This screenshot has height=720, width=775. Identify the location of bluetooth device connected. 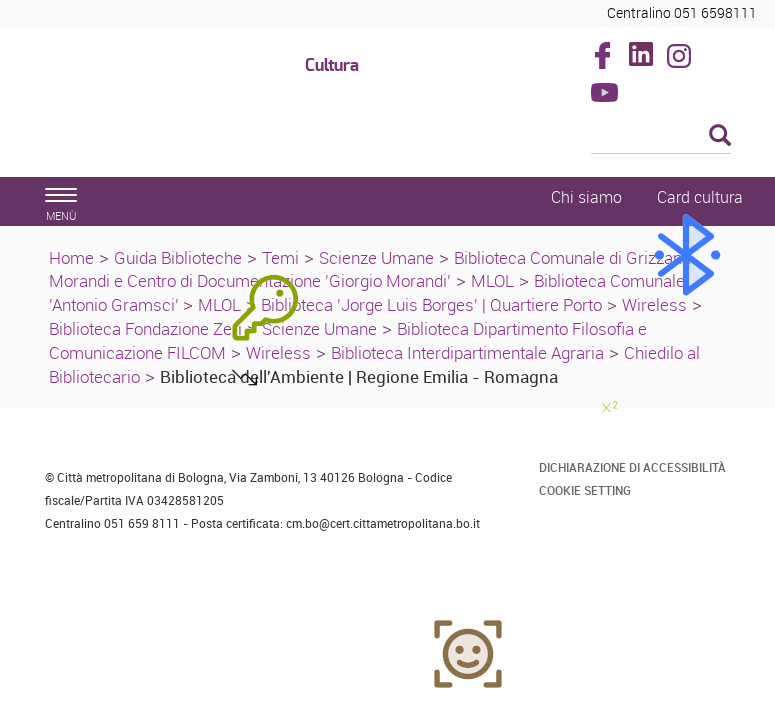
(686, 255).